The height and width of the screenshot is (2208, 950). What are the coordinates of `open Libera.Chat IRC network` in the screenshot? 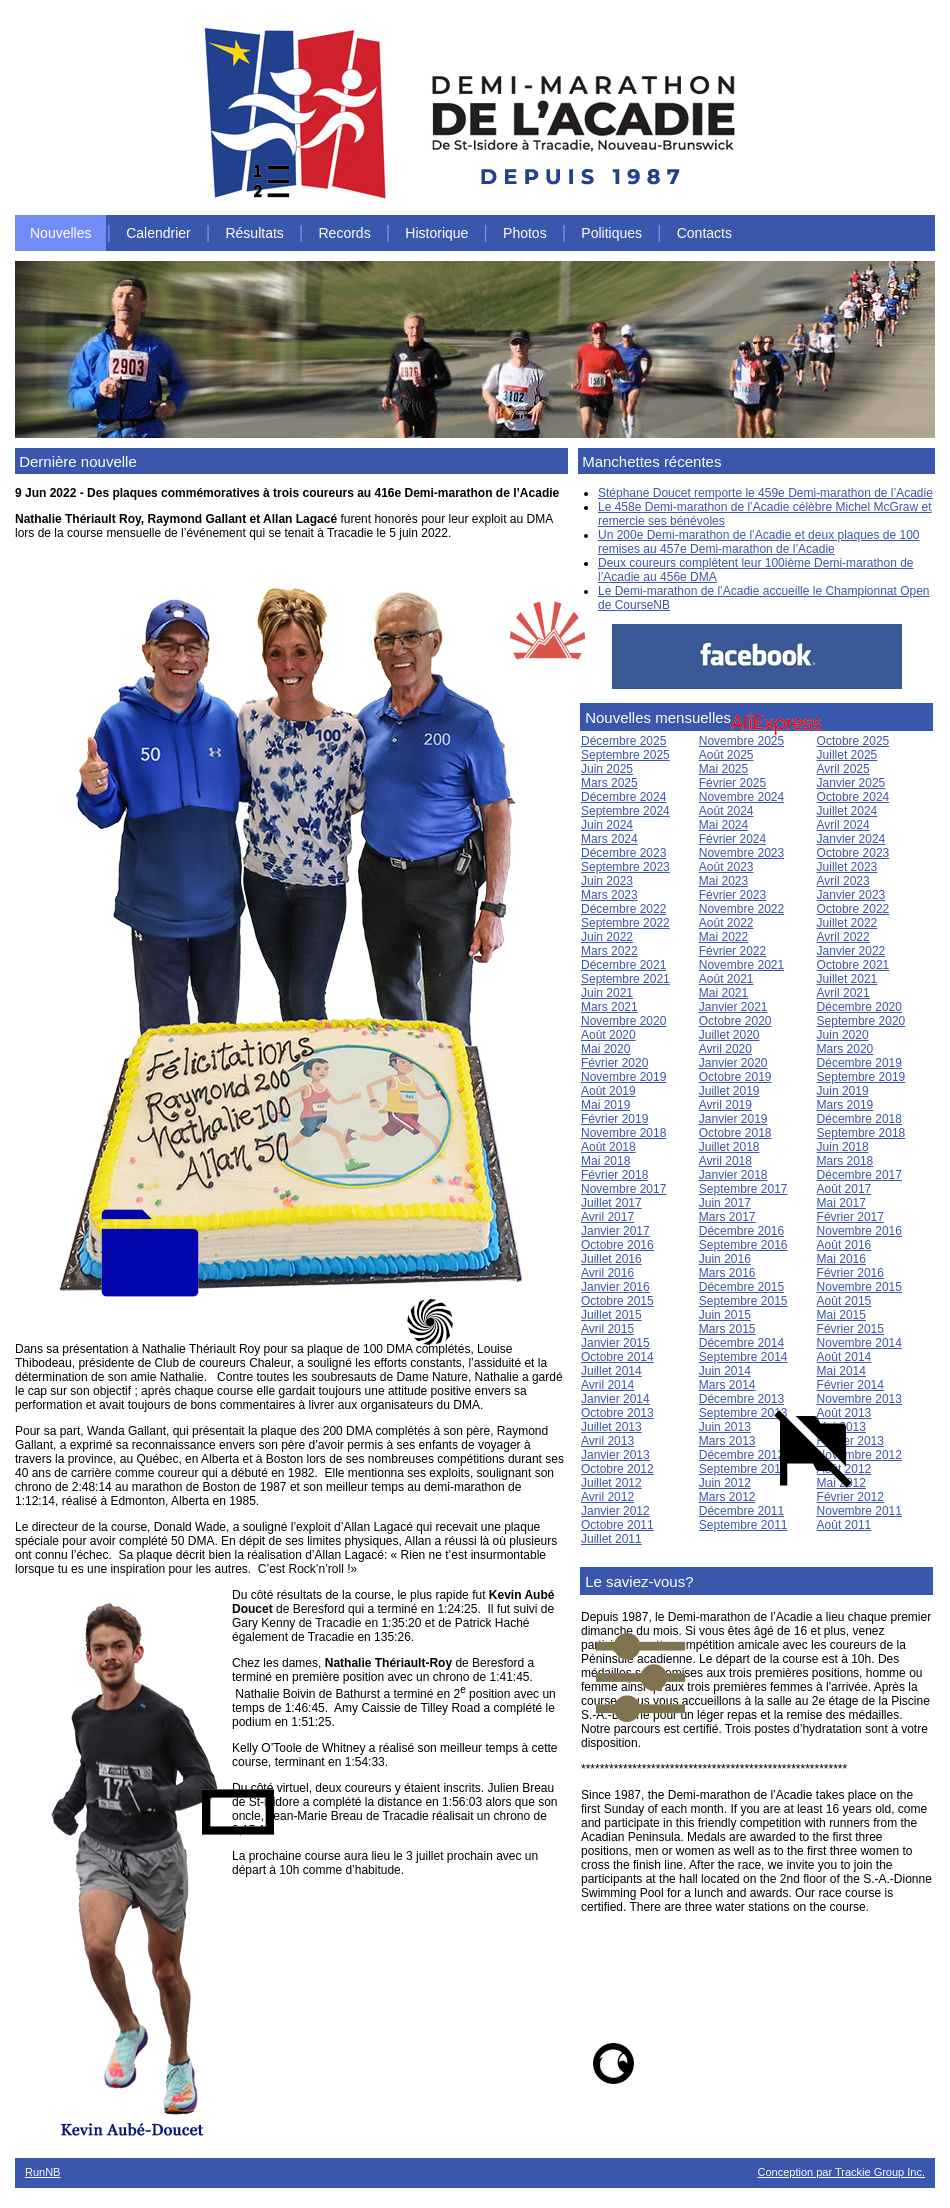 It's located at (547, 630).